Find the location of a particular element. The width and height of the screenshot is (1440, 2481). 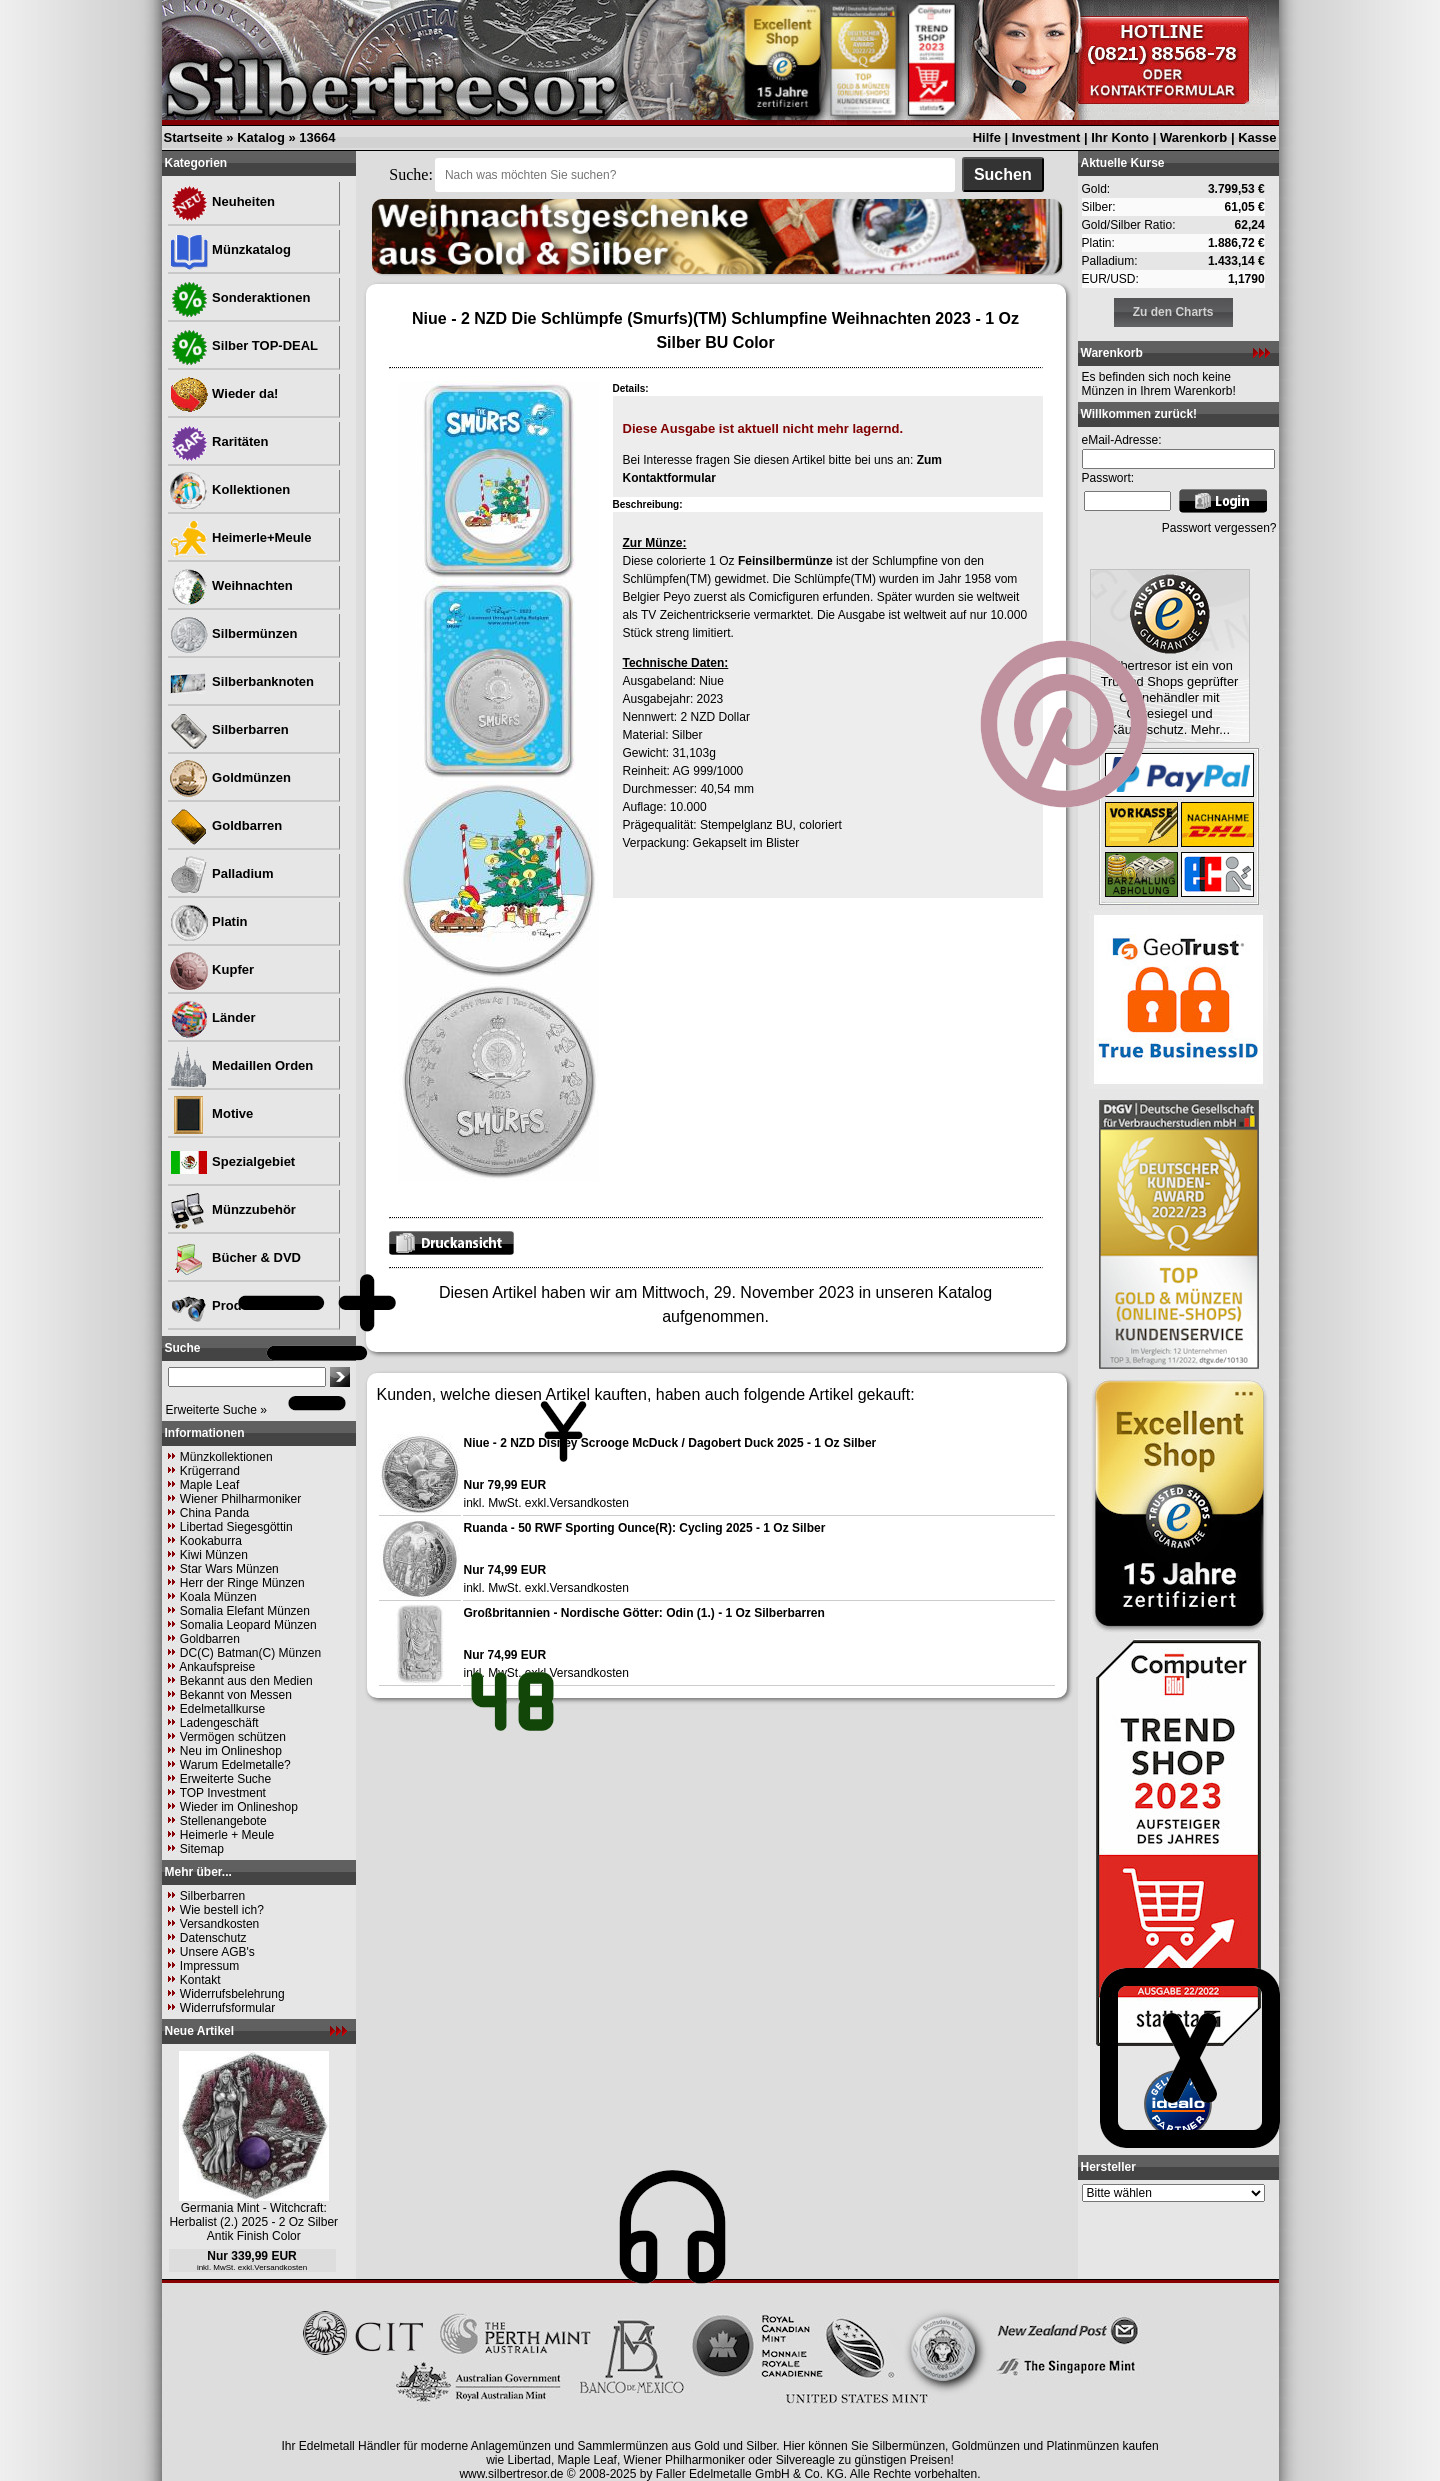

add a new filter to the list is located at coordinates (317, 1353).